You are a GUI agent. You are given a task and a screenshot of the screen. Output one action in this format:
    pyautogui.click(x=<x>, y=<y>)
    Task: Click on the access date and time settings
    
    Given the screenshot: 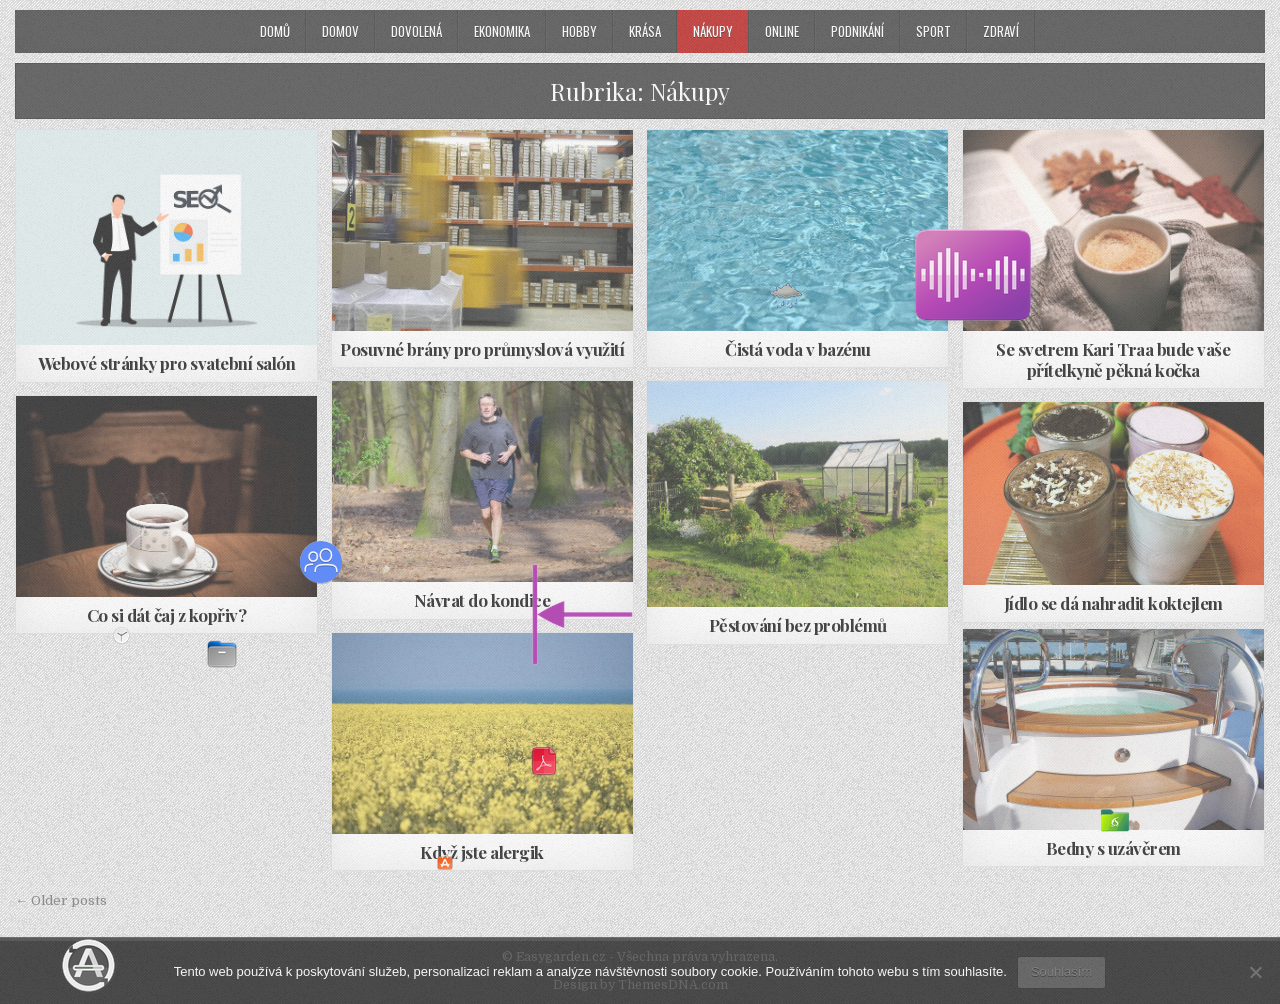 What is the action you would take?
    pyautogui.click(x=121, y=635)
    